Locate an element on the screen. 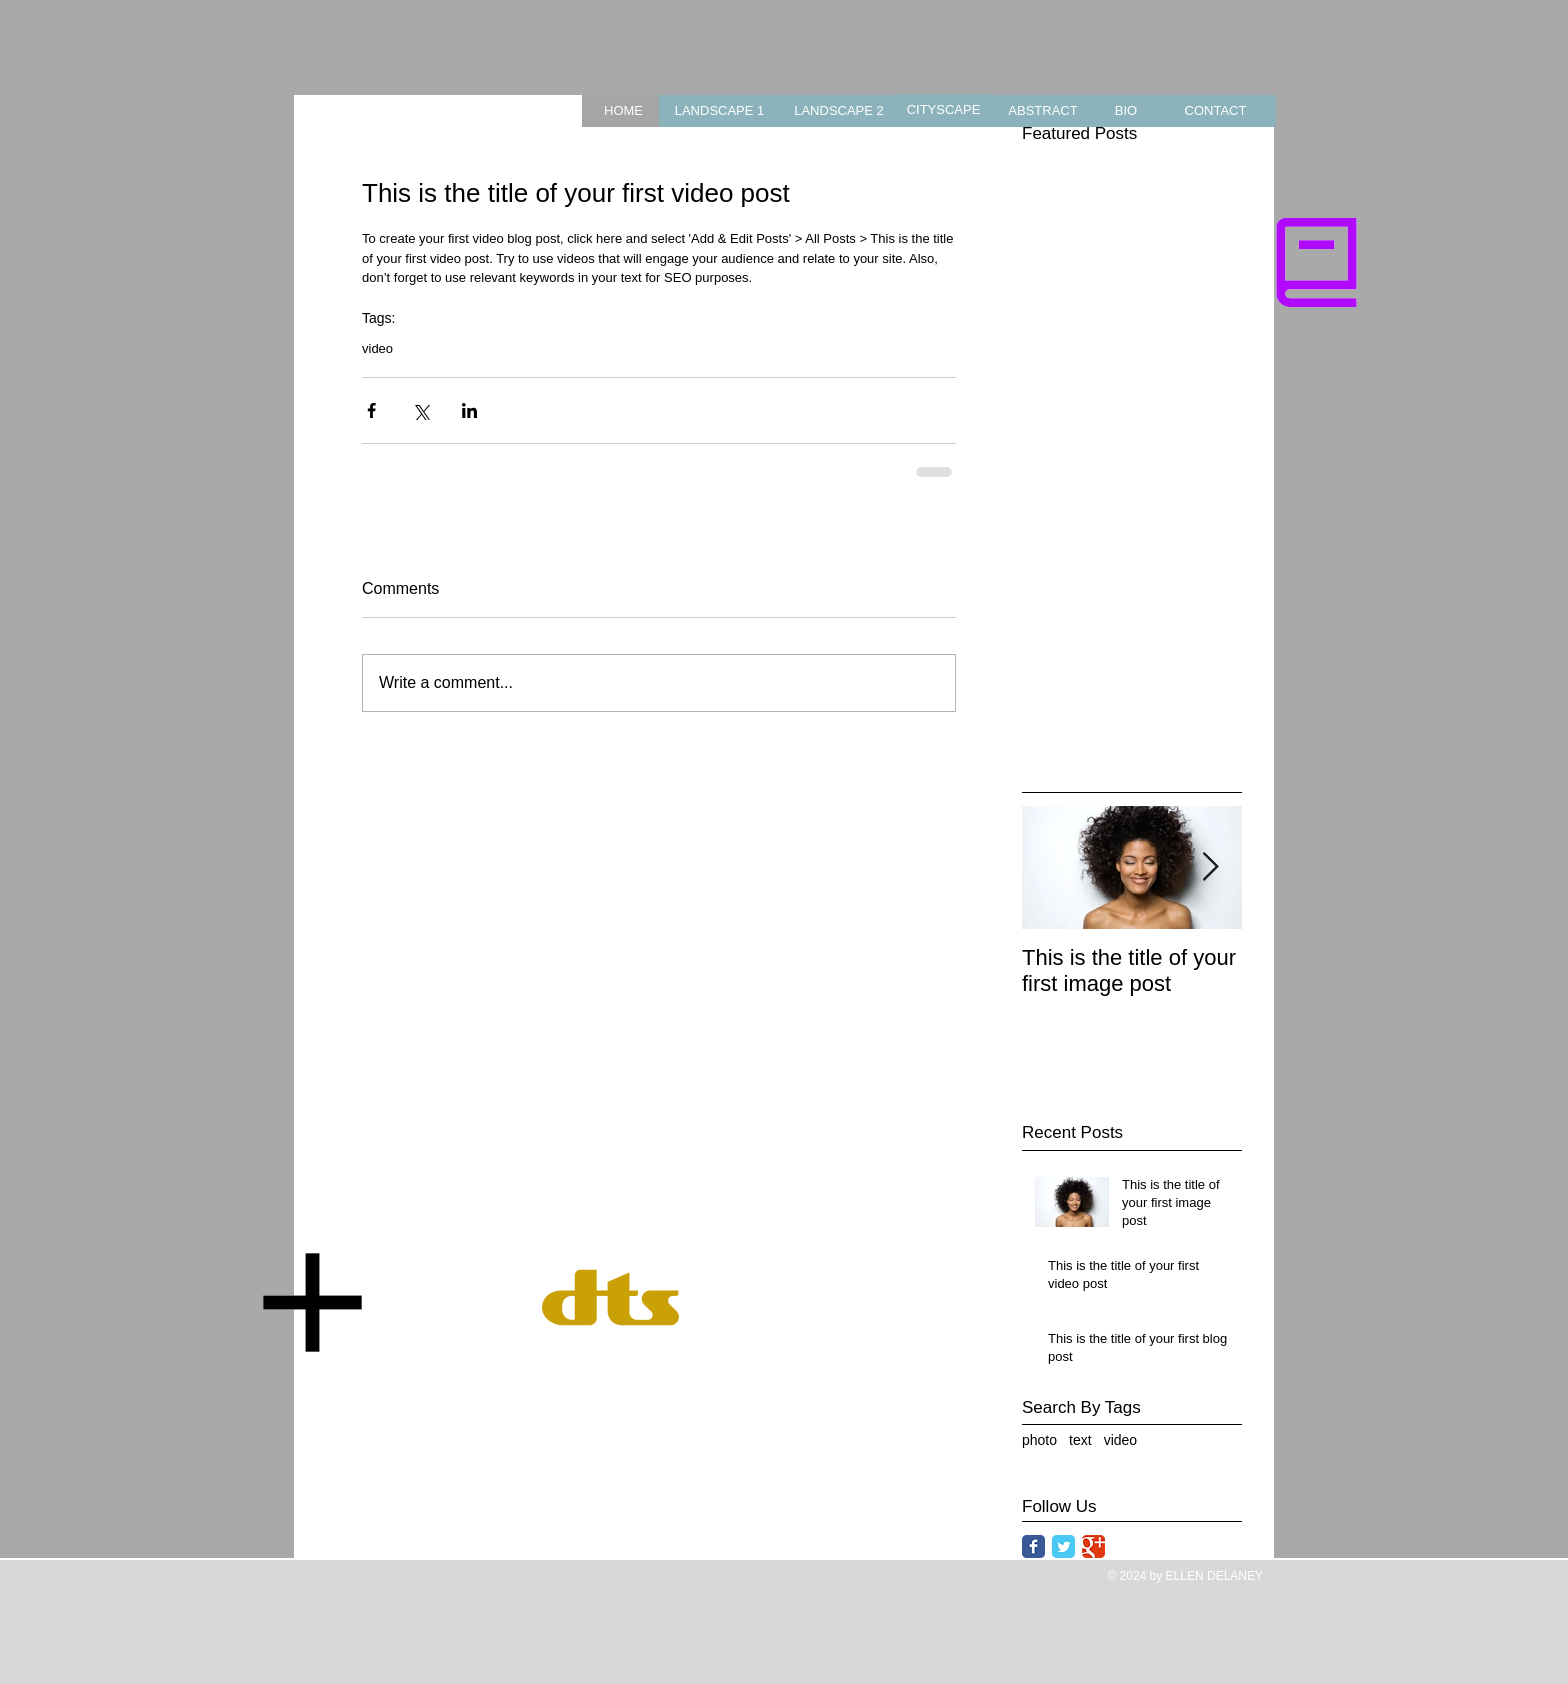 The height and width of the screenshot is (1684, 1568). dts audio technology logo is located at coordinates (610, 1297).